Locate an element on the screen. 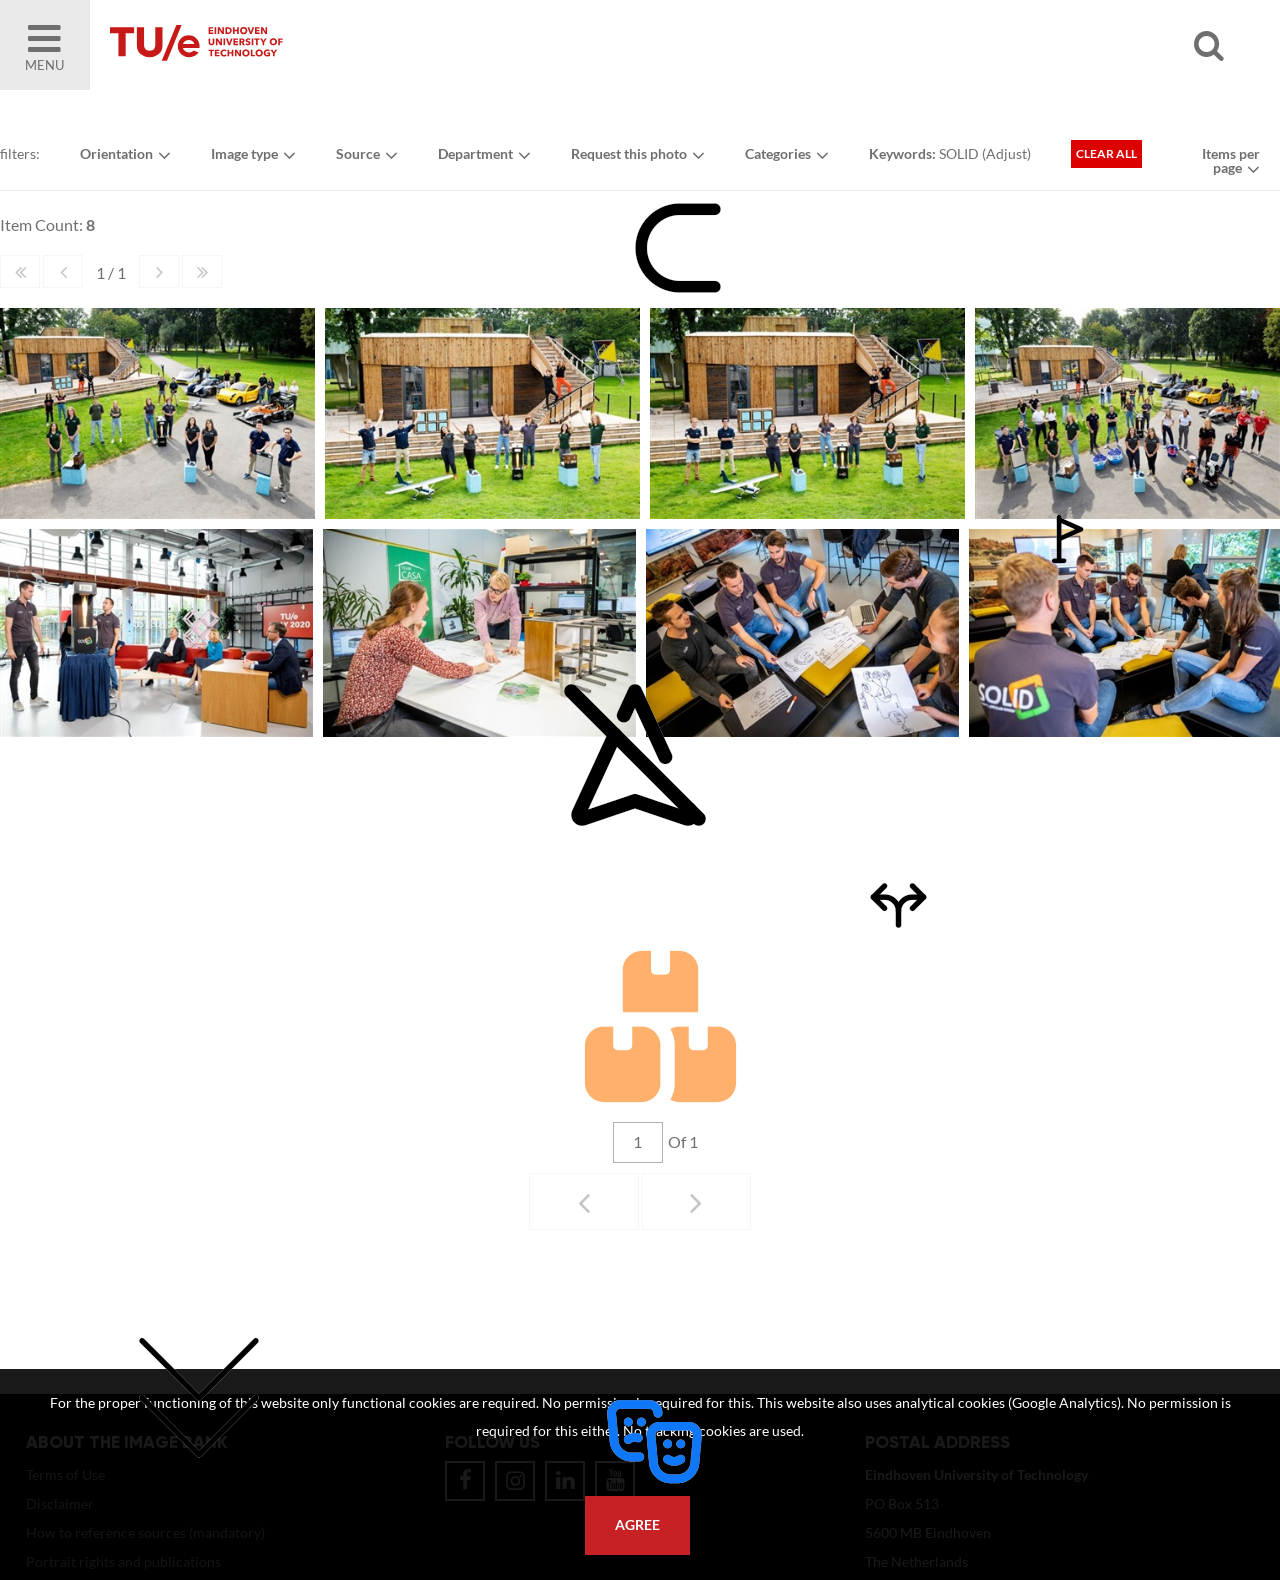 The image size is (1280, 1580). expand all sections below is located at coordinates (199, 1392).